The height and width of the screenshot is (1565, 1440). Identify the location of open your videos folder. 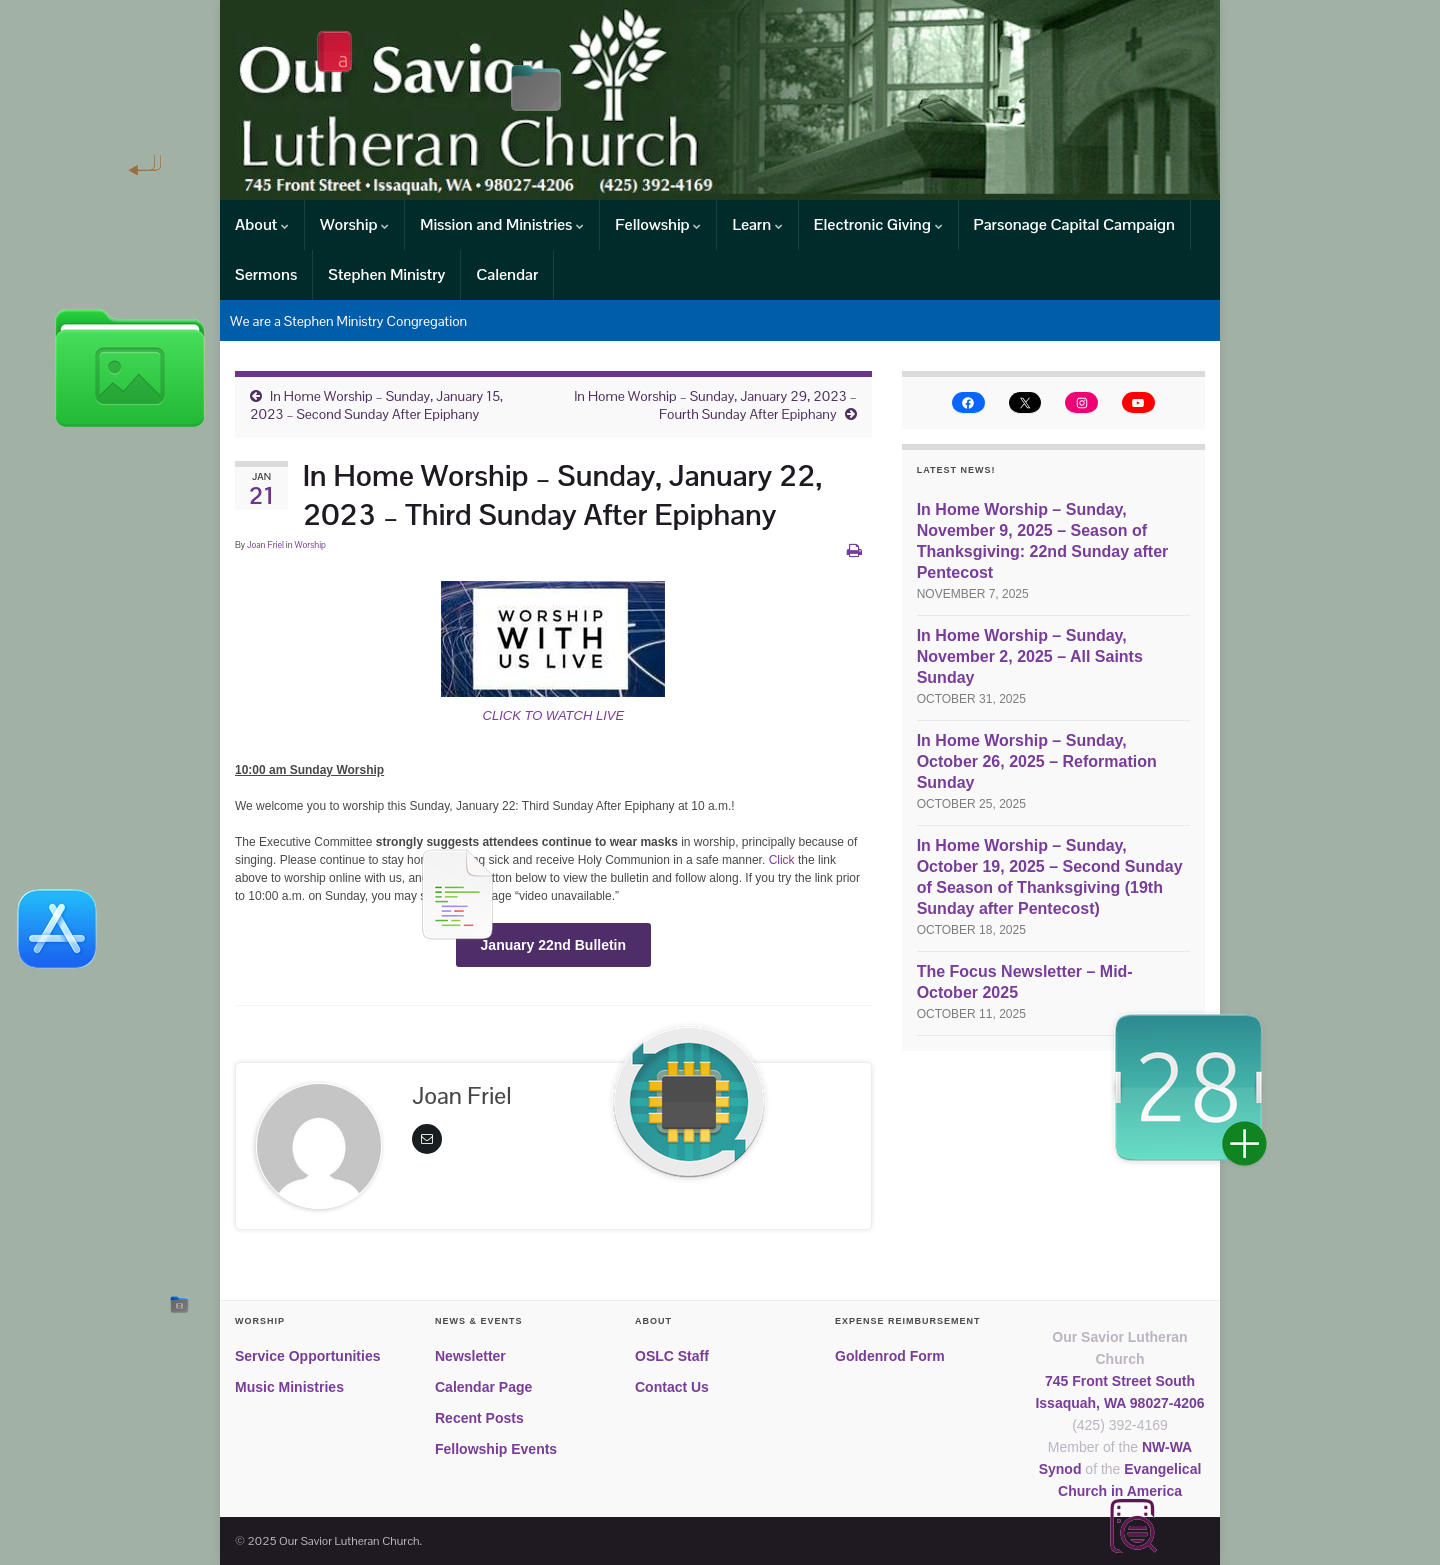
(179, 1304).